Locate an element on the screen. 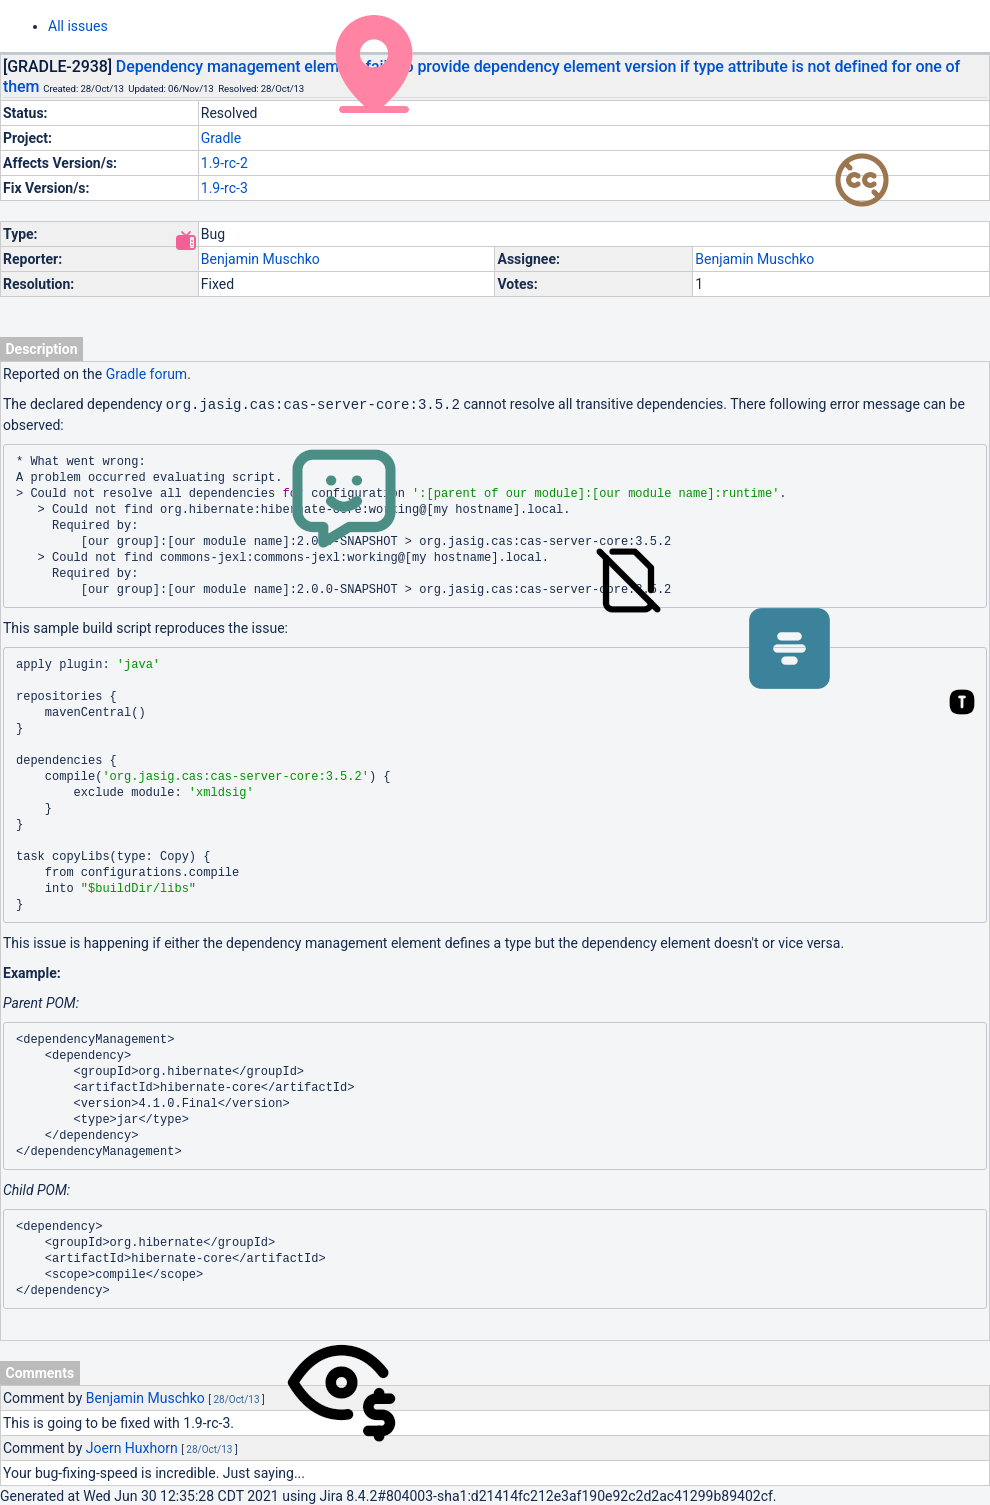  access classic TV or broadcast content is located at coordinates (186, 241).